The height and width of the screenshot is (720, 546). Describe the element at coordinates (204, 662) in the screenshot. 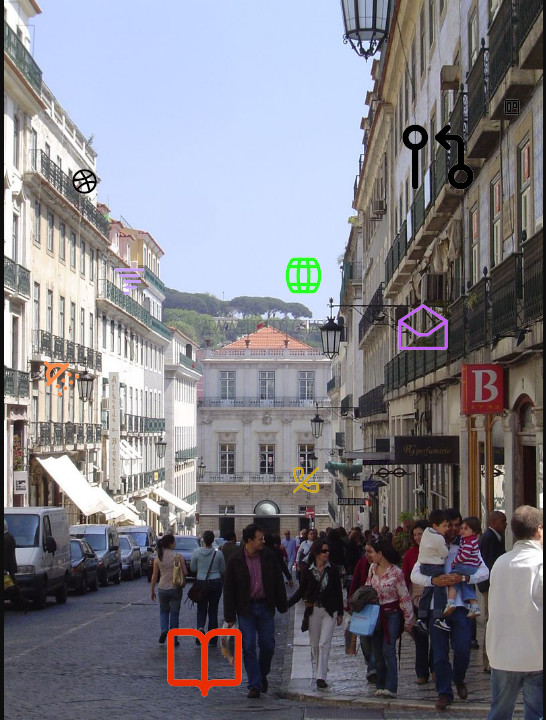

I see `open reading mode or e-reader` at that location.